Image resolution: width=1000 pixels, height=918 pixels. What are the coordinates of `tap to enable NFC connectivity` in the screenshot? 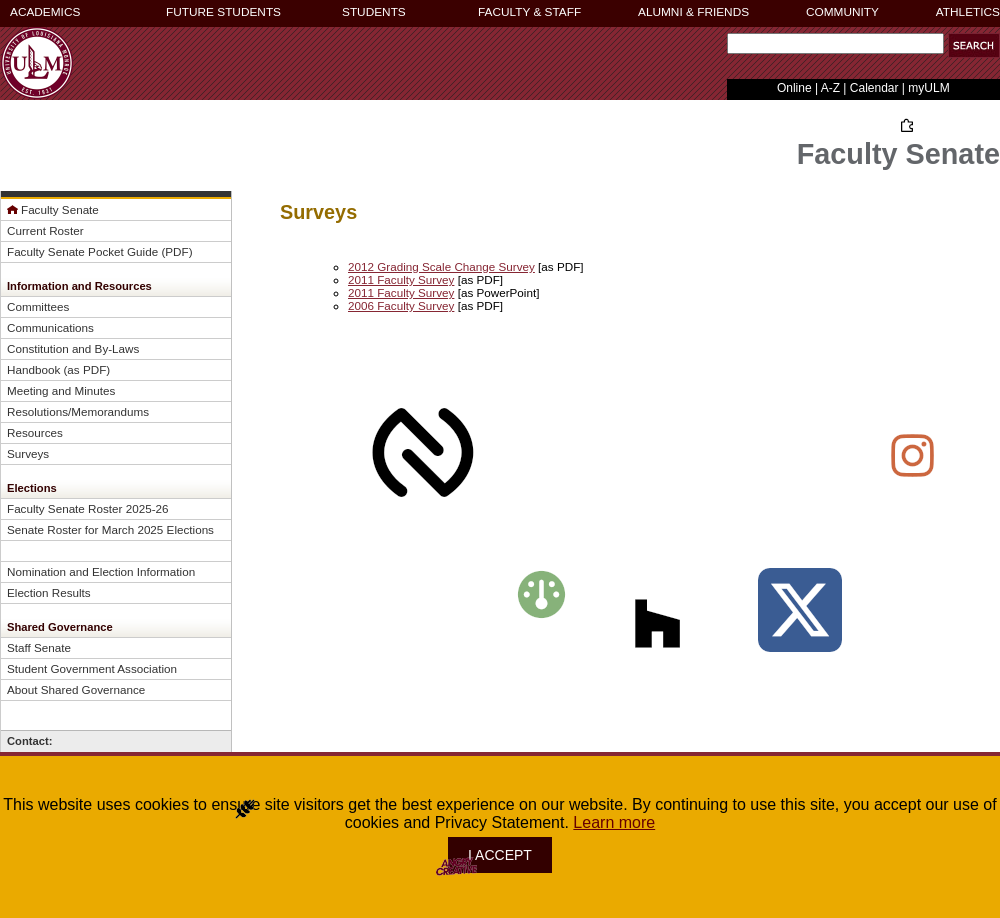 It's located at (422, 452).